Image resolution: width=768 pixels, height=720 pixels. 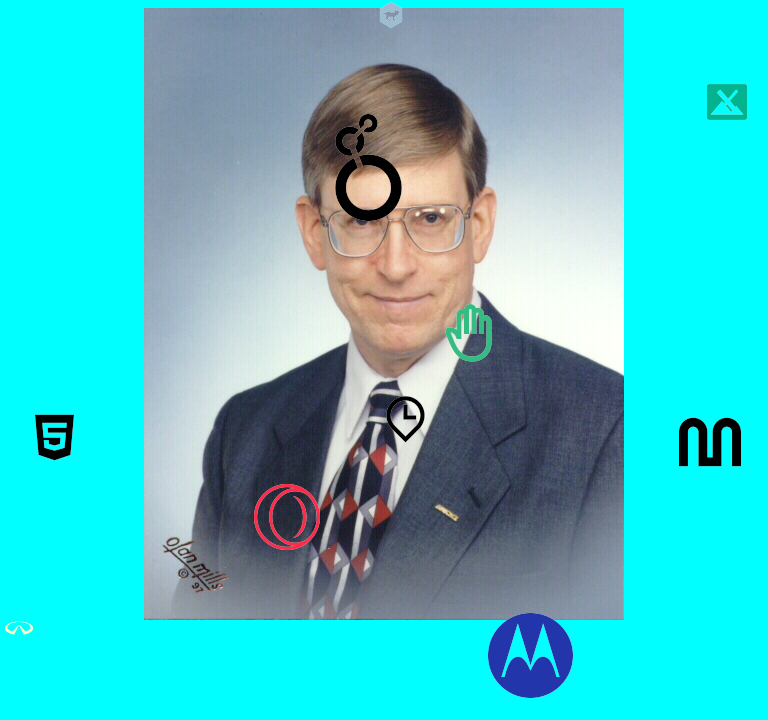 What do you see at coordinates (405, 417) in the screenshot?
I see `view location history` at bounding box center [405, 417].